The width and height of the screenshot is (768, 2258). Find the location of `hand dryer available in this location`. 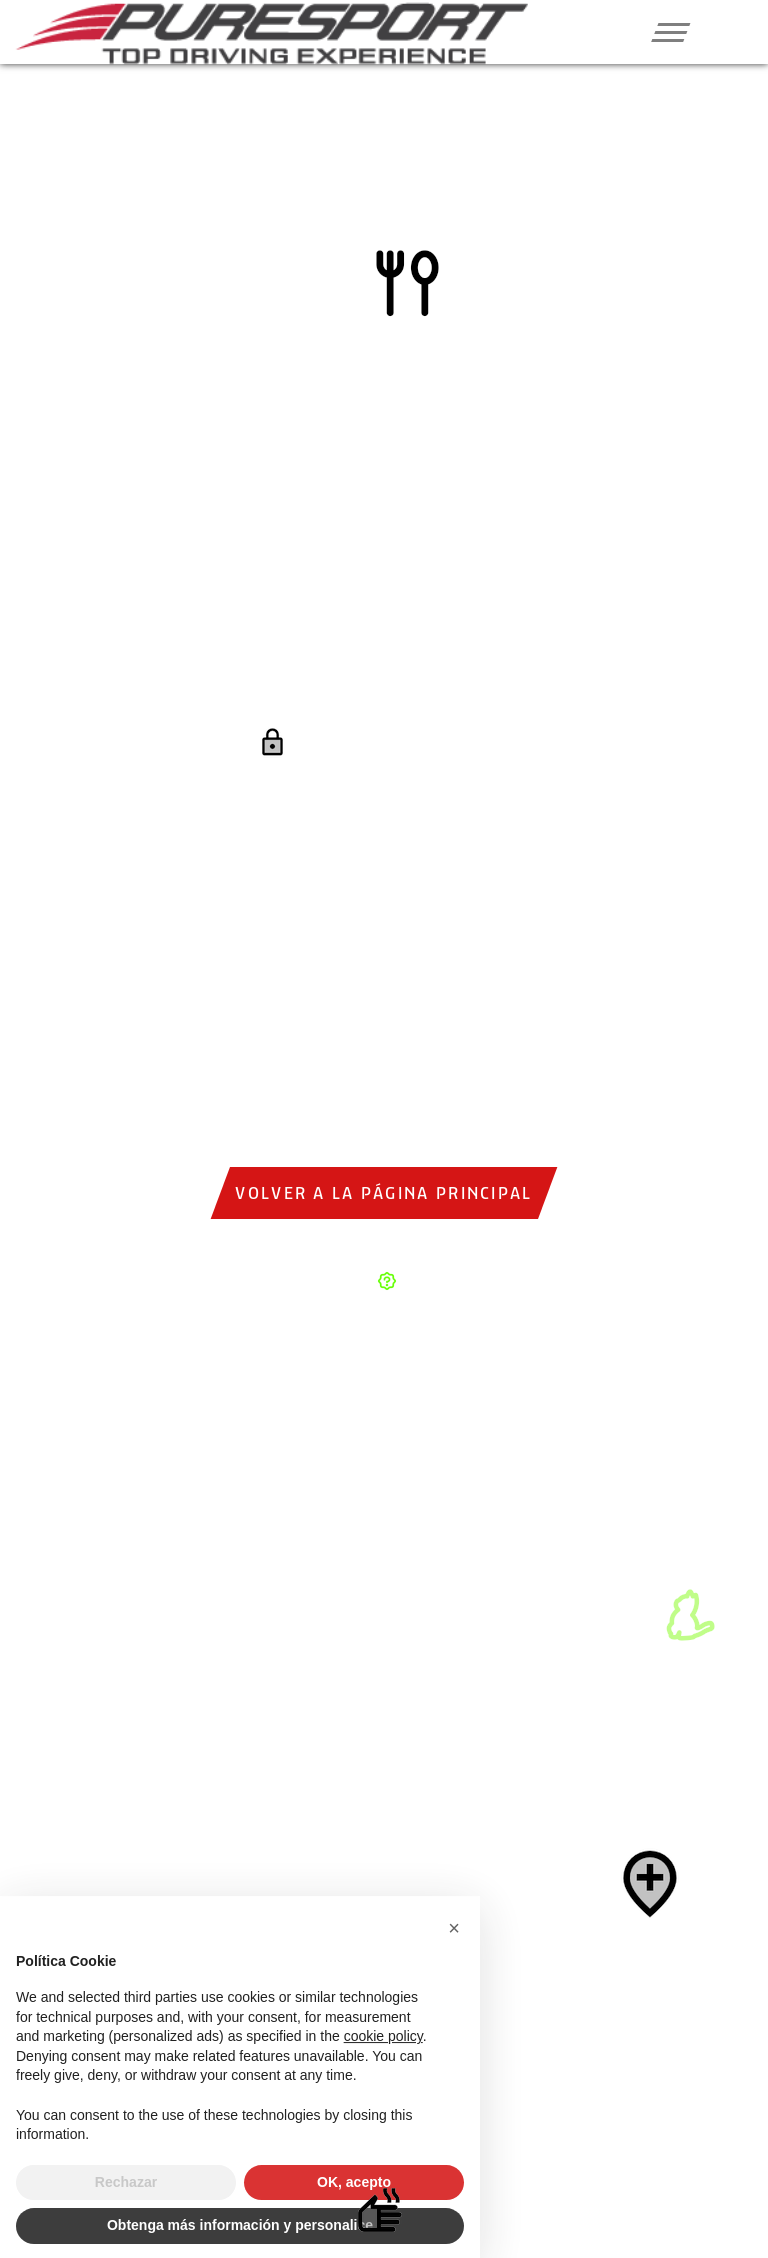

hand dryer available in this location is located at coordinates (381, 2209).